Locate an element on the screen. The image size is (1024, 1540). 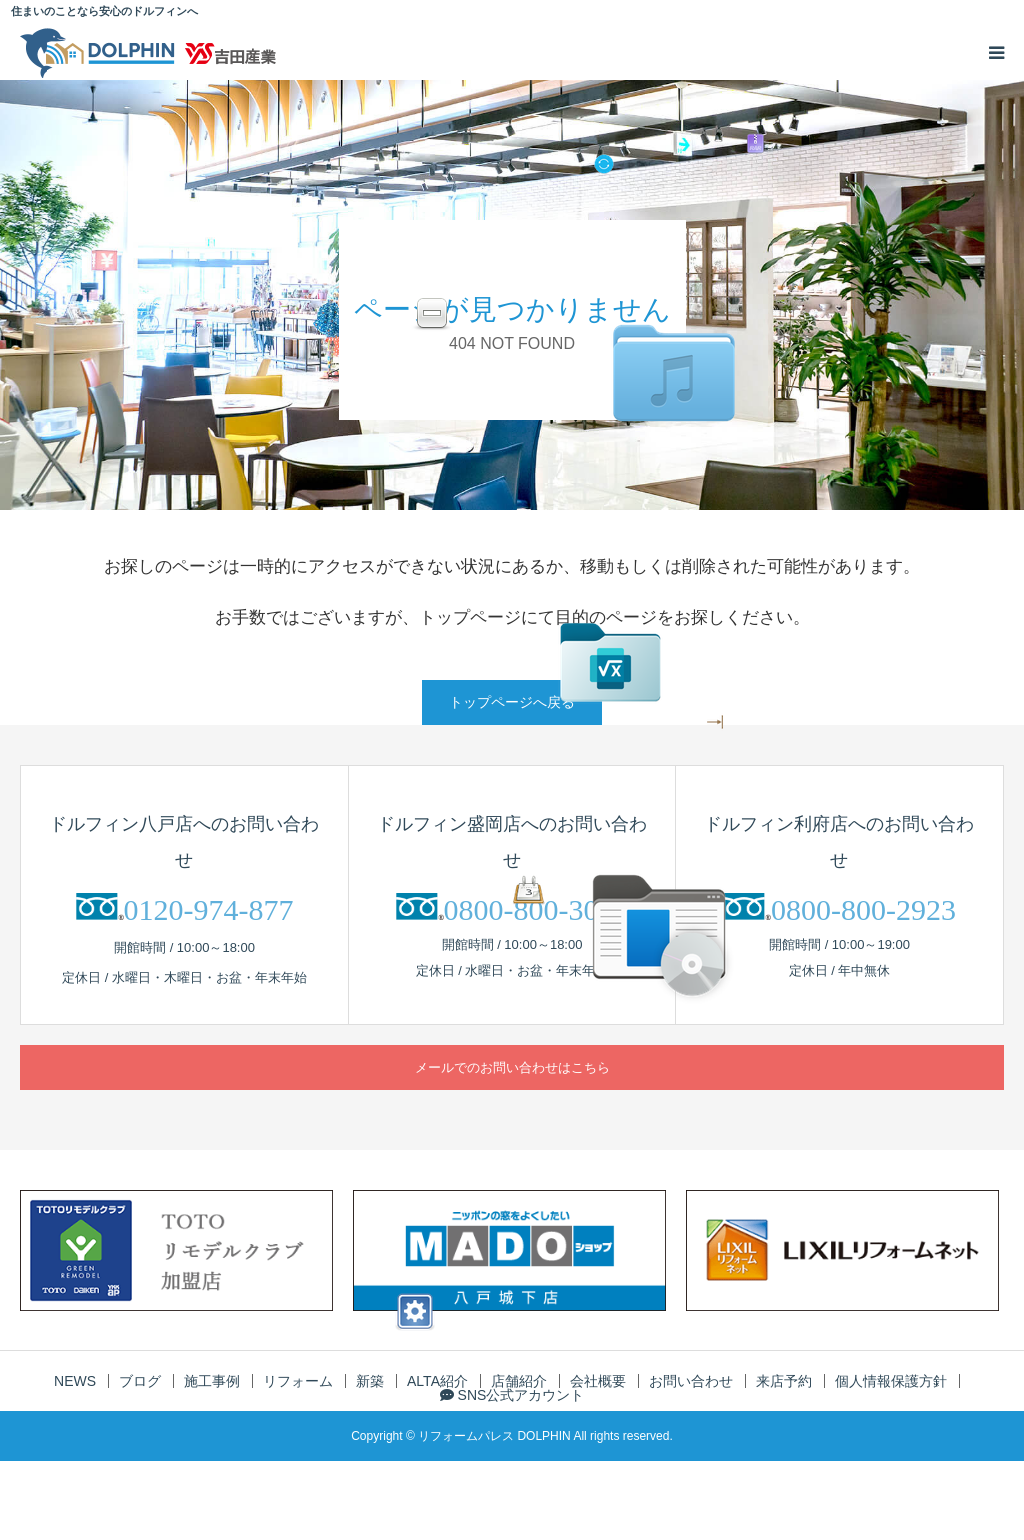
open calendar application is located at coordinates (528, 891).